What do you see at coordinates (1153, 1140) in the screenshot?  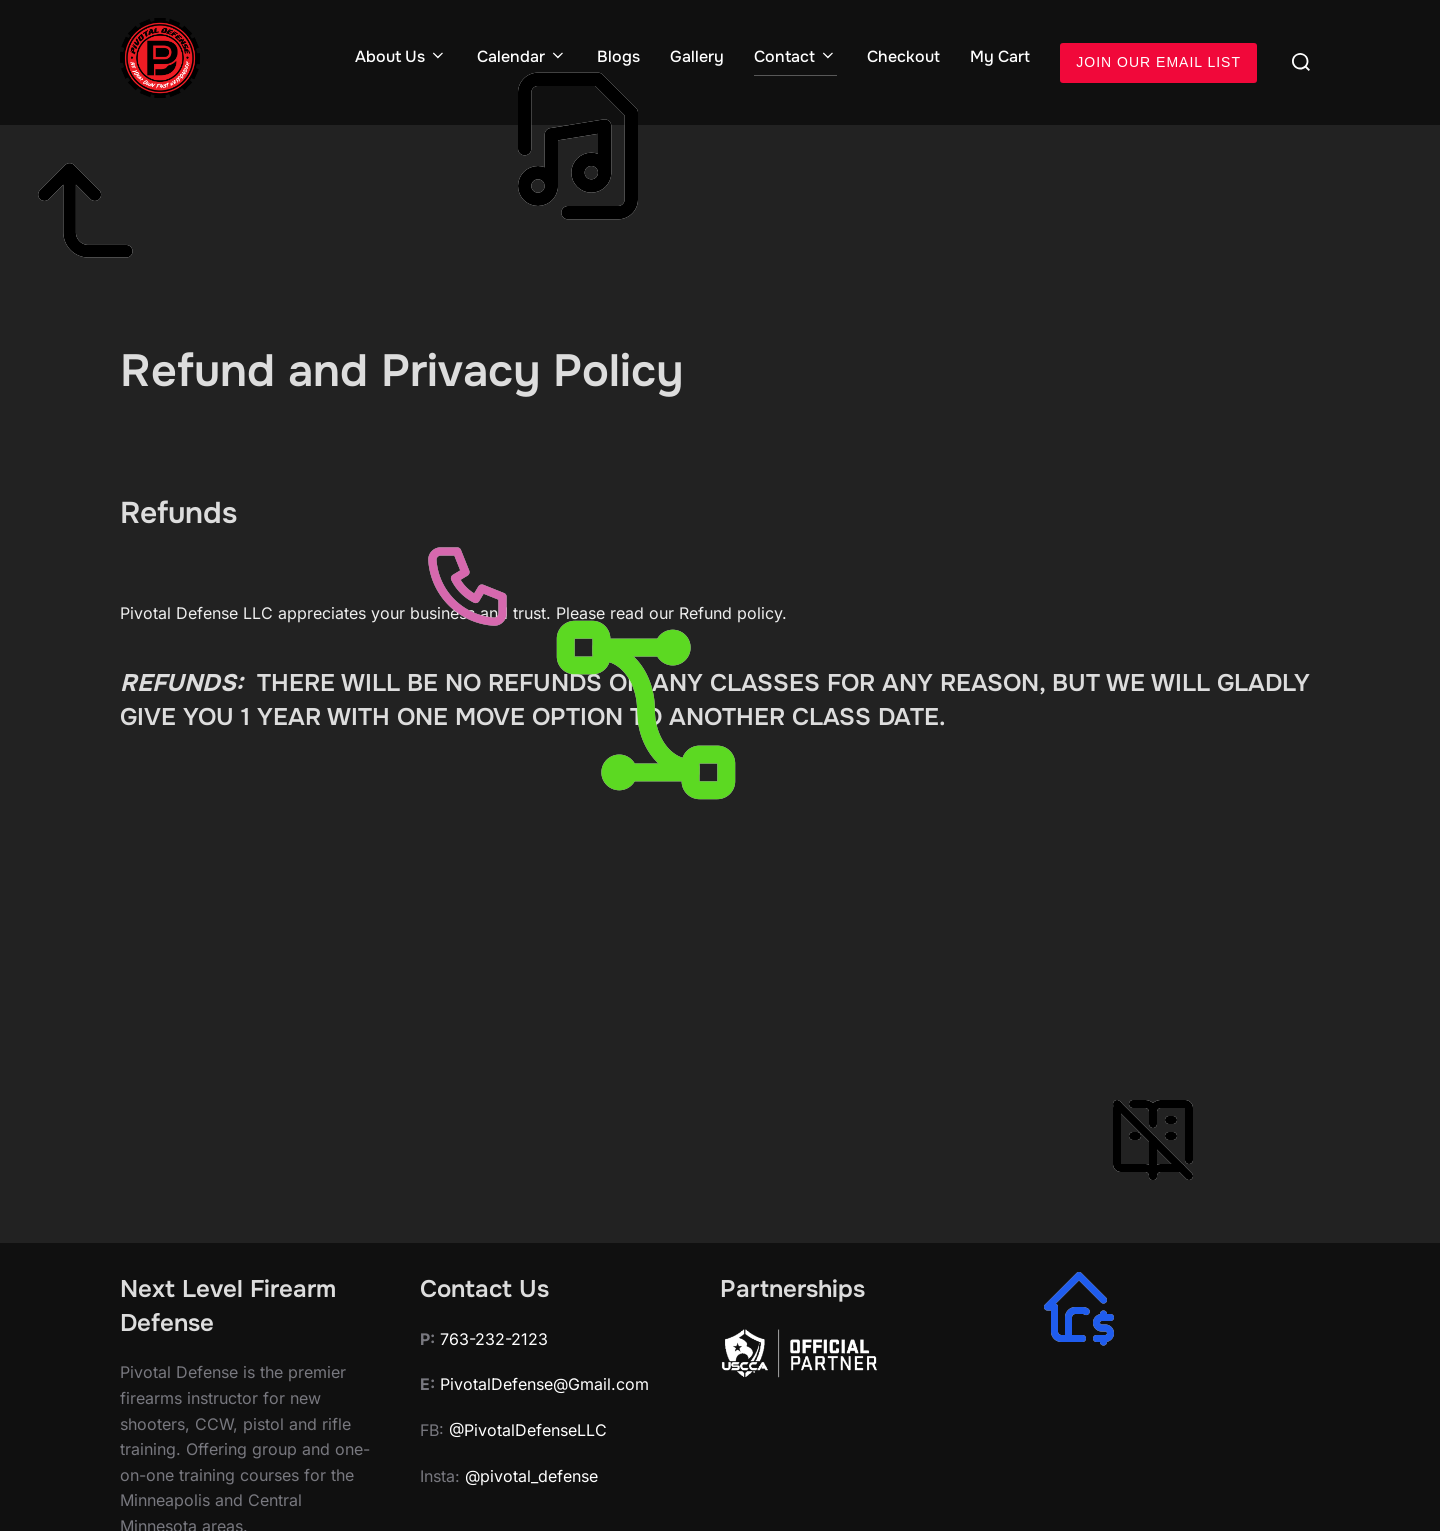 I see `disable vocabulary or dictionary feature` at bounding box center [1153, 1140].